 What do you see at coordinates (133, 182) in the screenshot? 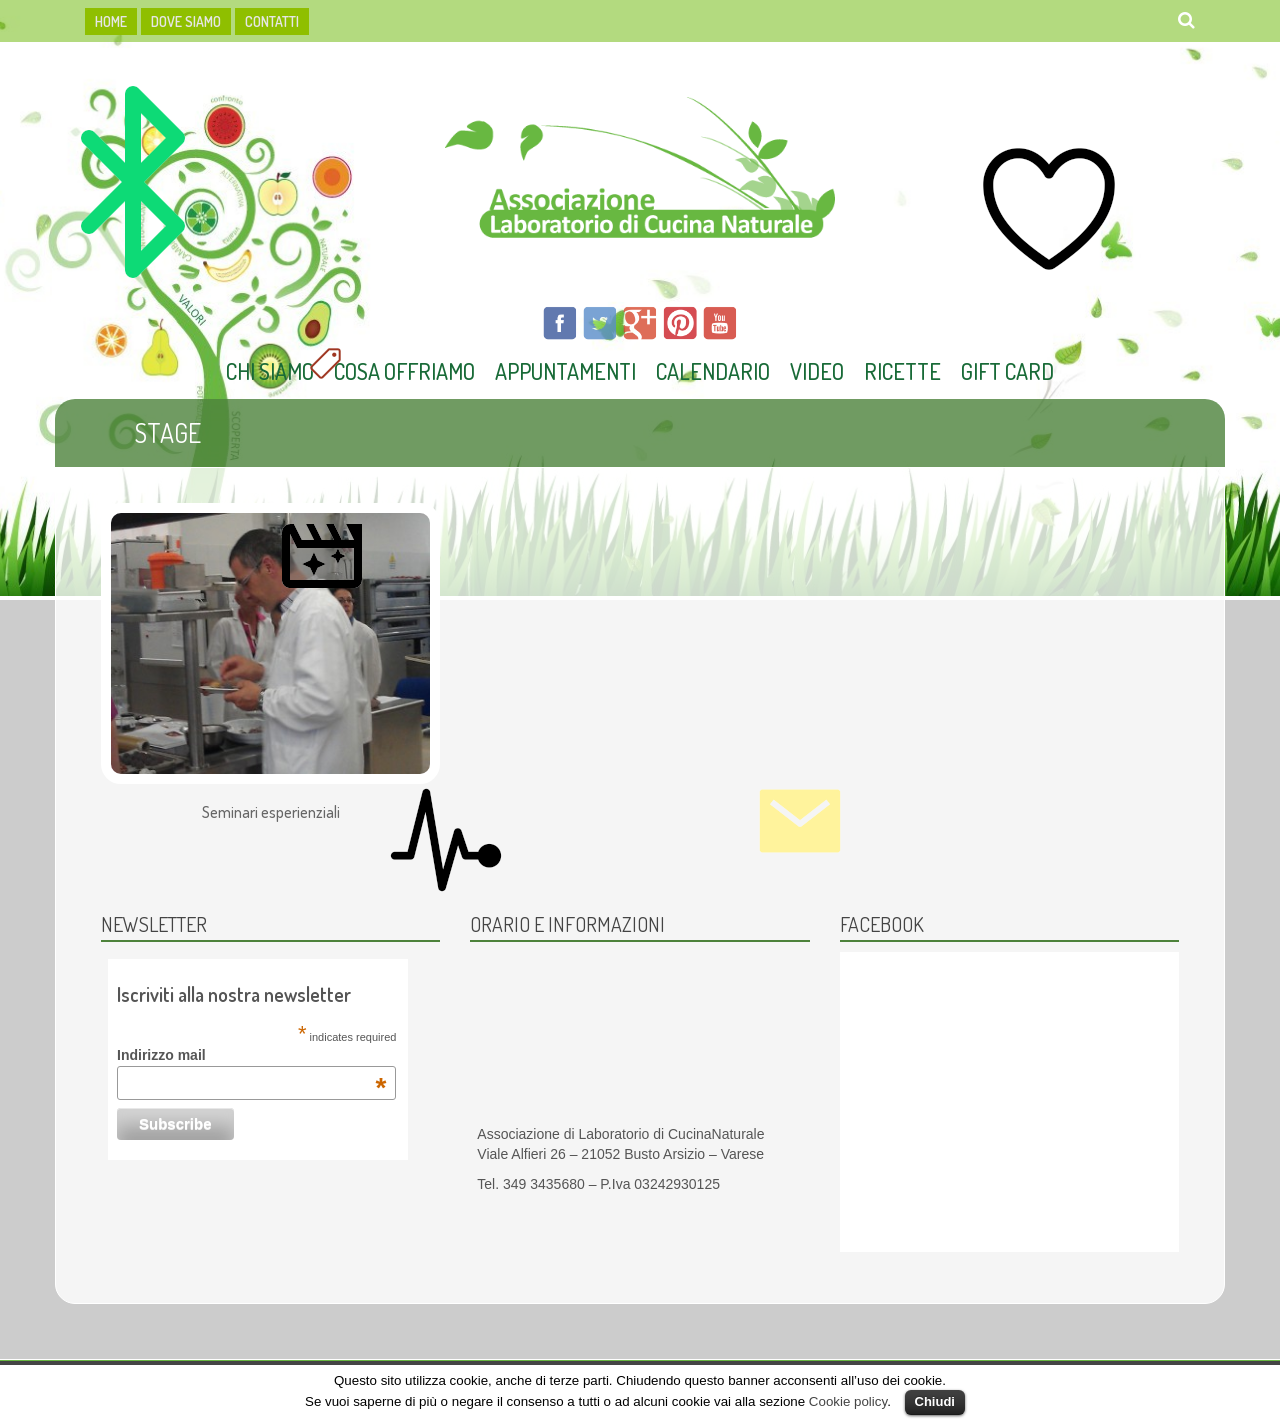
I see `toggle bluetooth connectivity` at bounding box center [133, 182].